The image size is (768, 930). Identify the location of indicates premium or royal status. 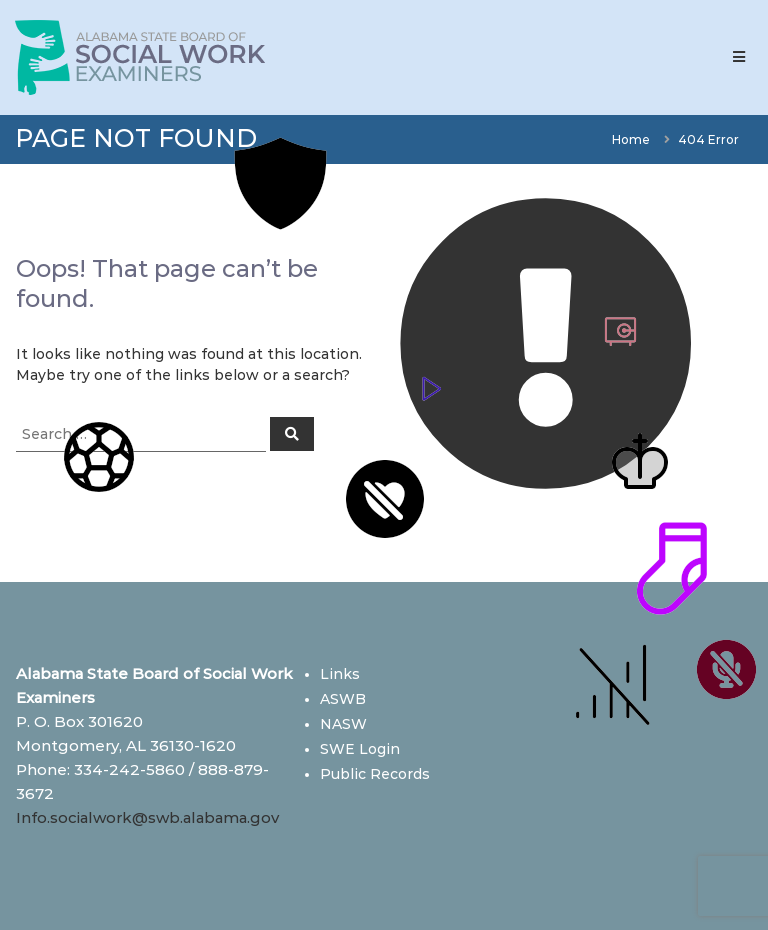
(640, 465).